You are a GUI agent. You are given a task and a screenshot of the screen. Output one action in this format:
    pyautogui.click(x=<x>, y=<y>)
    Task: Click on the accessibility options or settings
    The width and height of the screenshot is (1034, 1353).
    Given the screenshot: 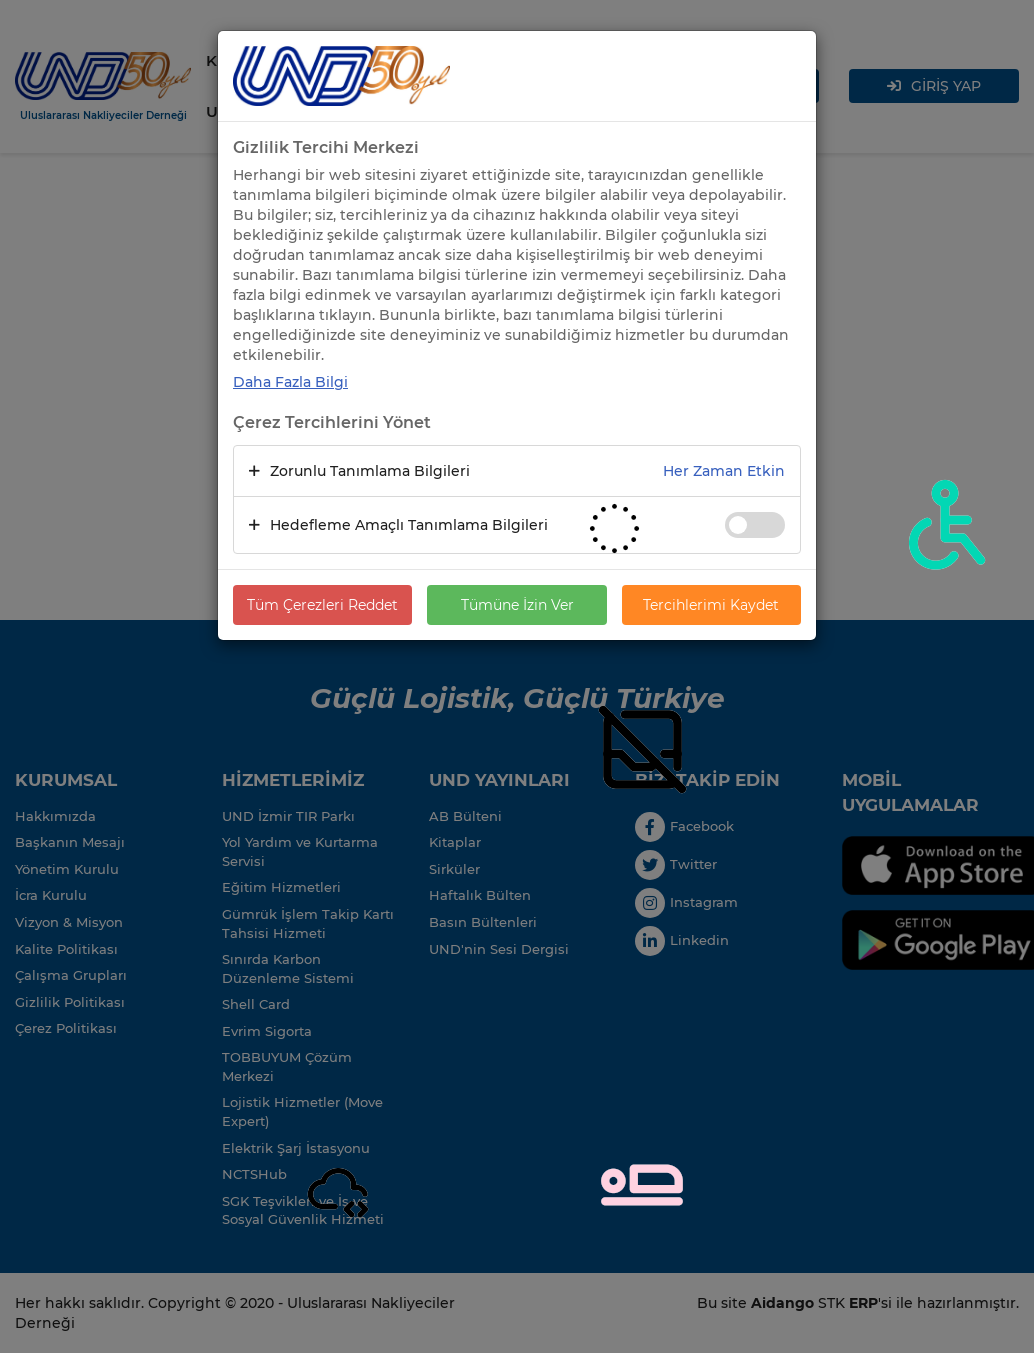 What is the action you would take?
    pyautogui.click(x=949, y=524)
    